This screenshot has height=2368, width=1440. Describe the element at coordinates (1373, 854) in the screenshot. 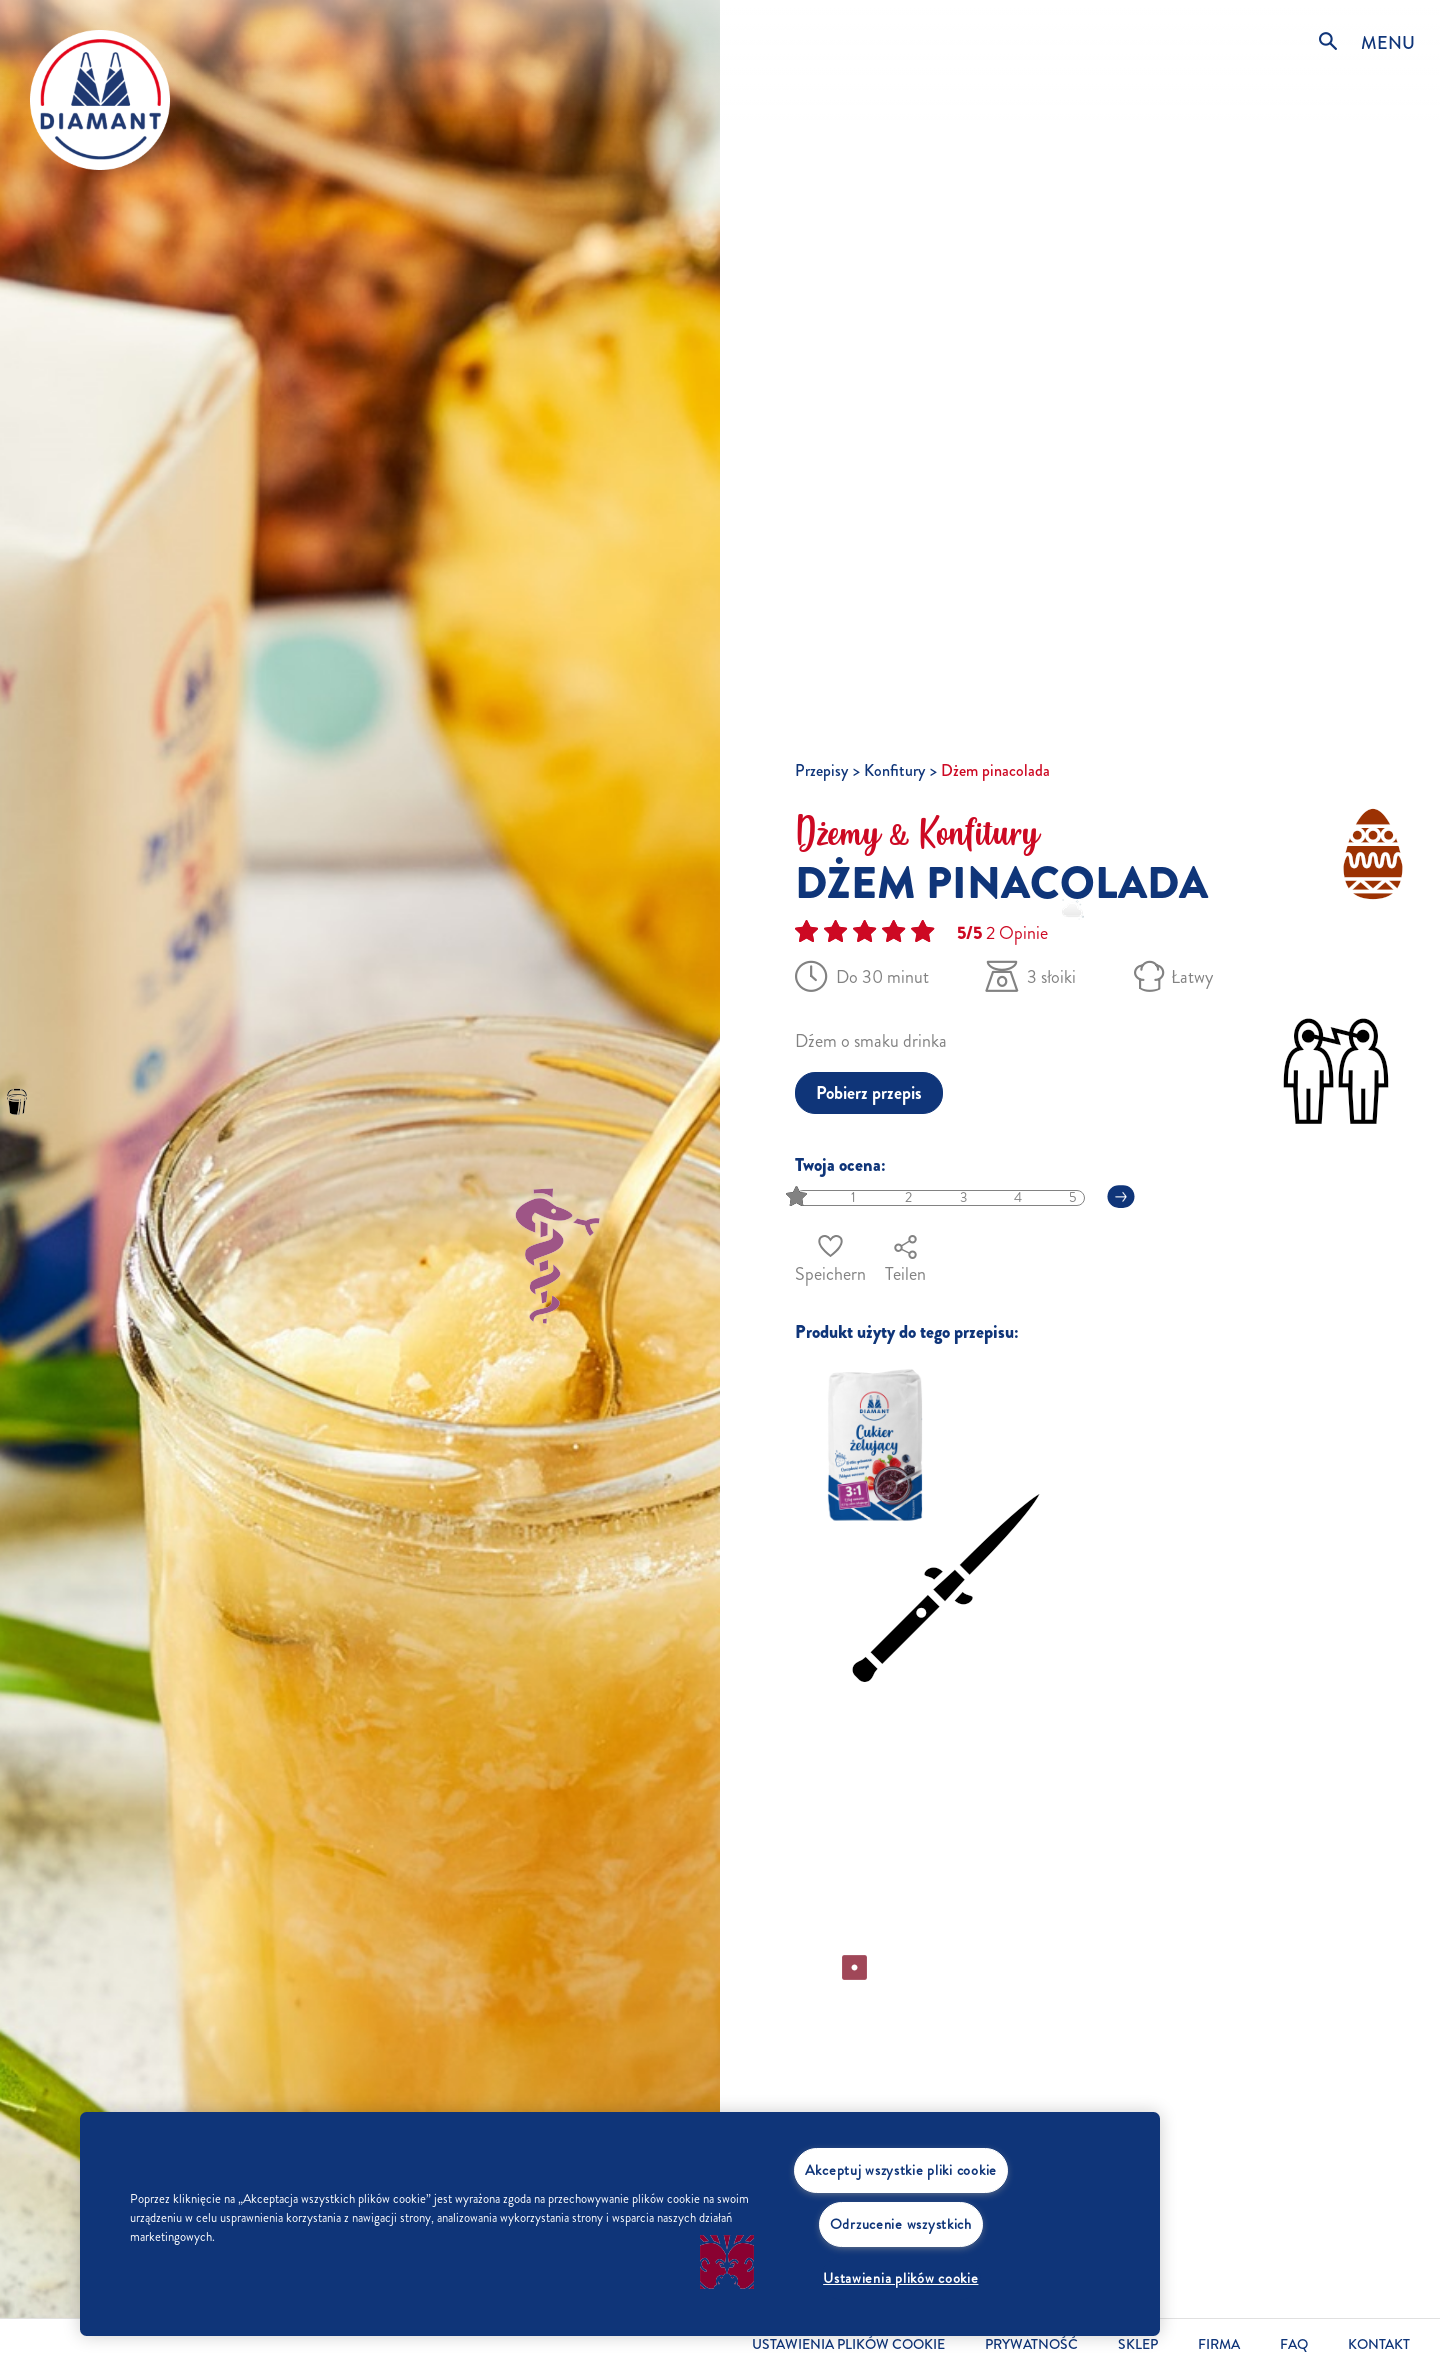

I see `easter or spring seasonal event indicator` at that location.